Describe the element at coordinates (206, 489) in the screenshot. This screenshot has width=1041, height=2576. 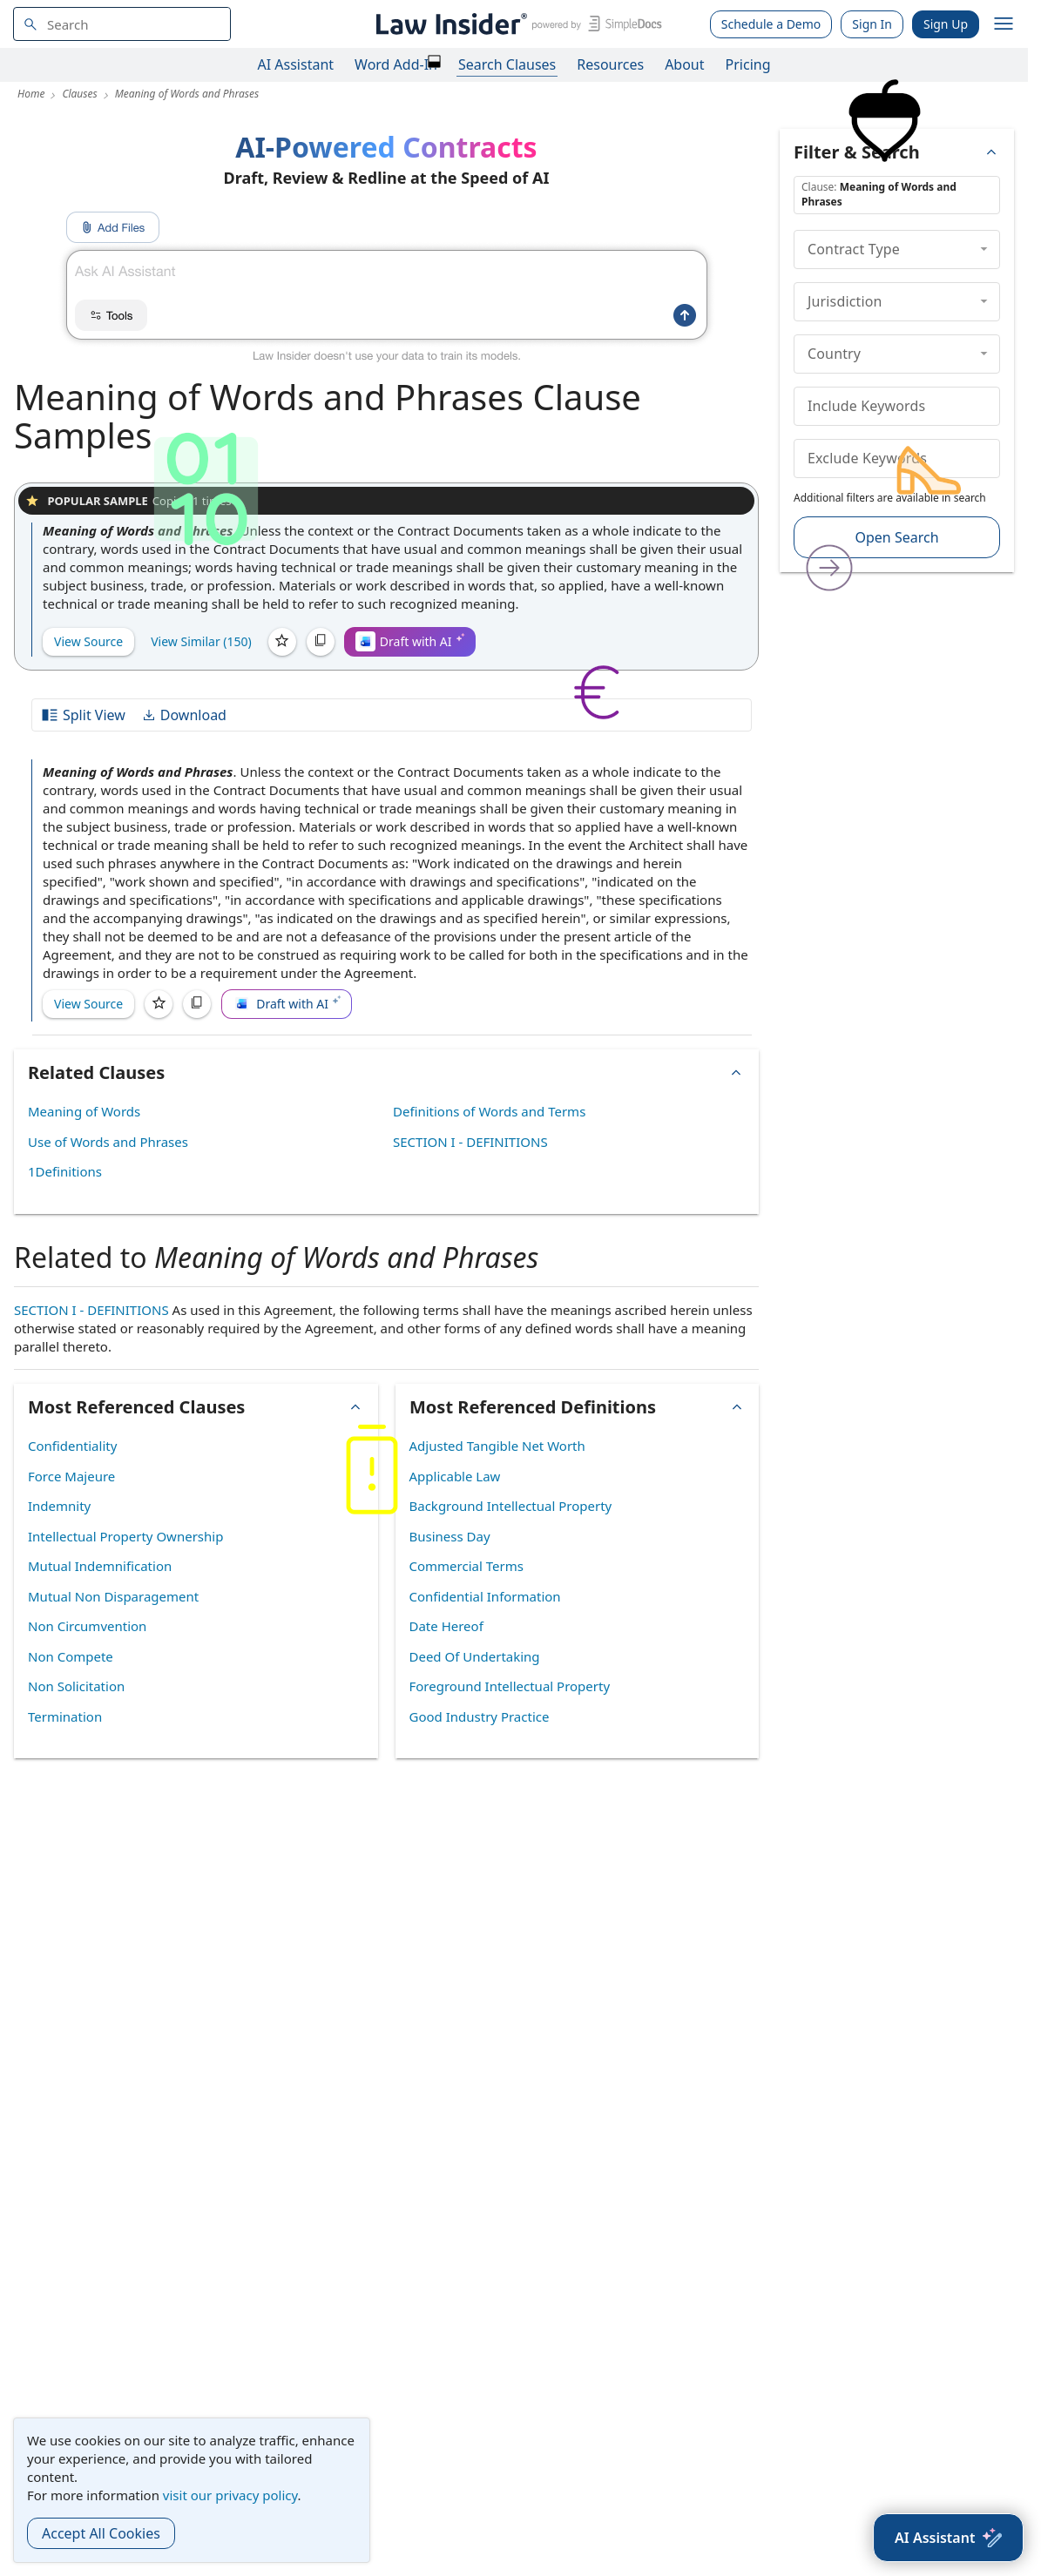
I see `view or edit binary data` at that location.